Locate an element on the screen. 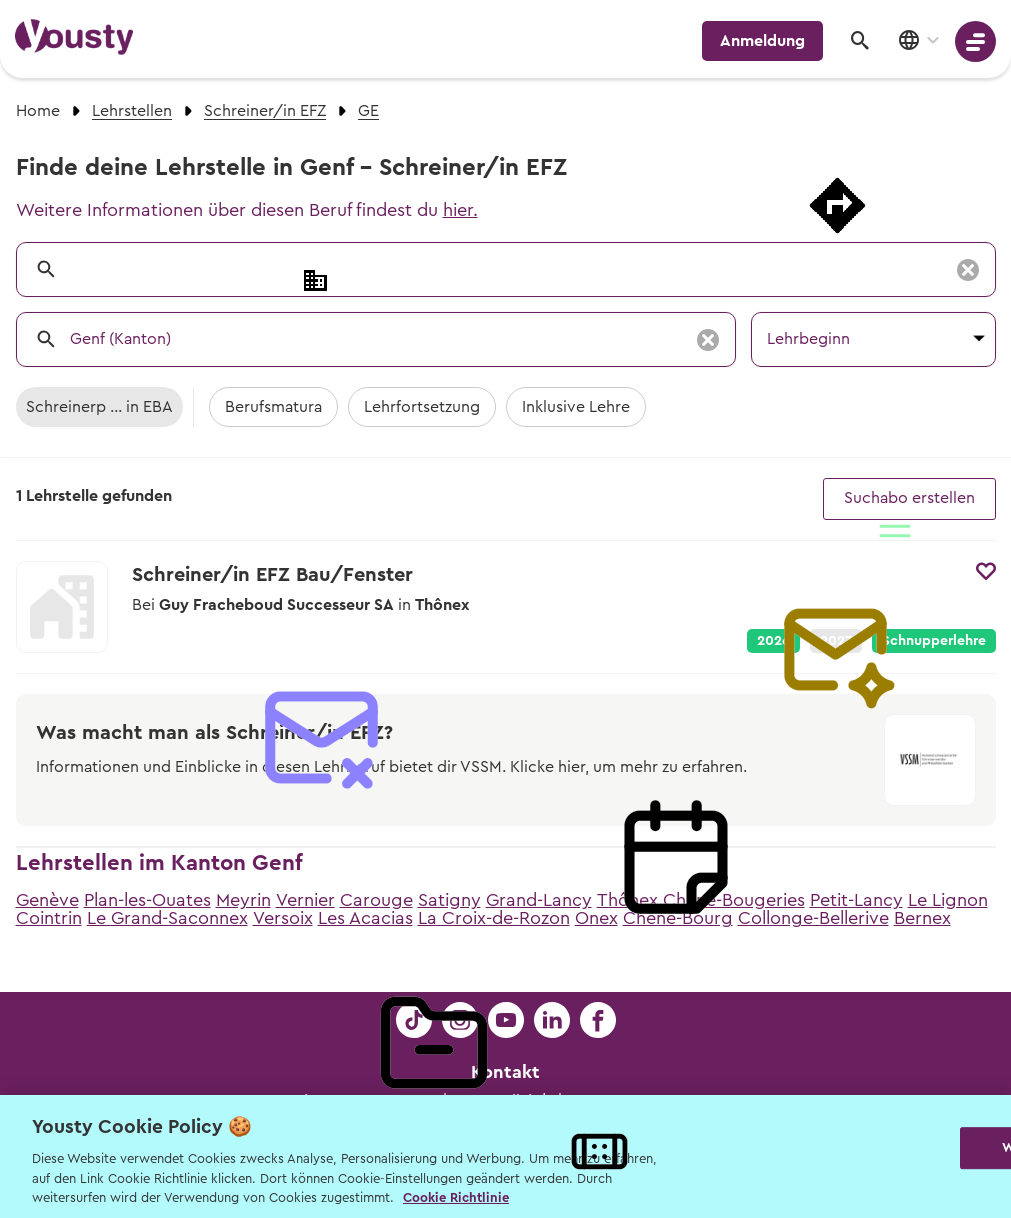  remove a folder is located at coordinates (434, 1045).